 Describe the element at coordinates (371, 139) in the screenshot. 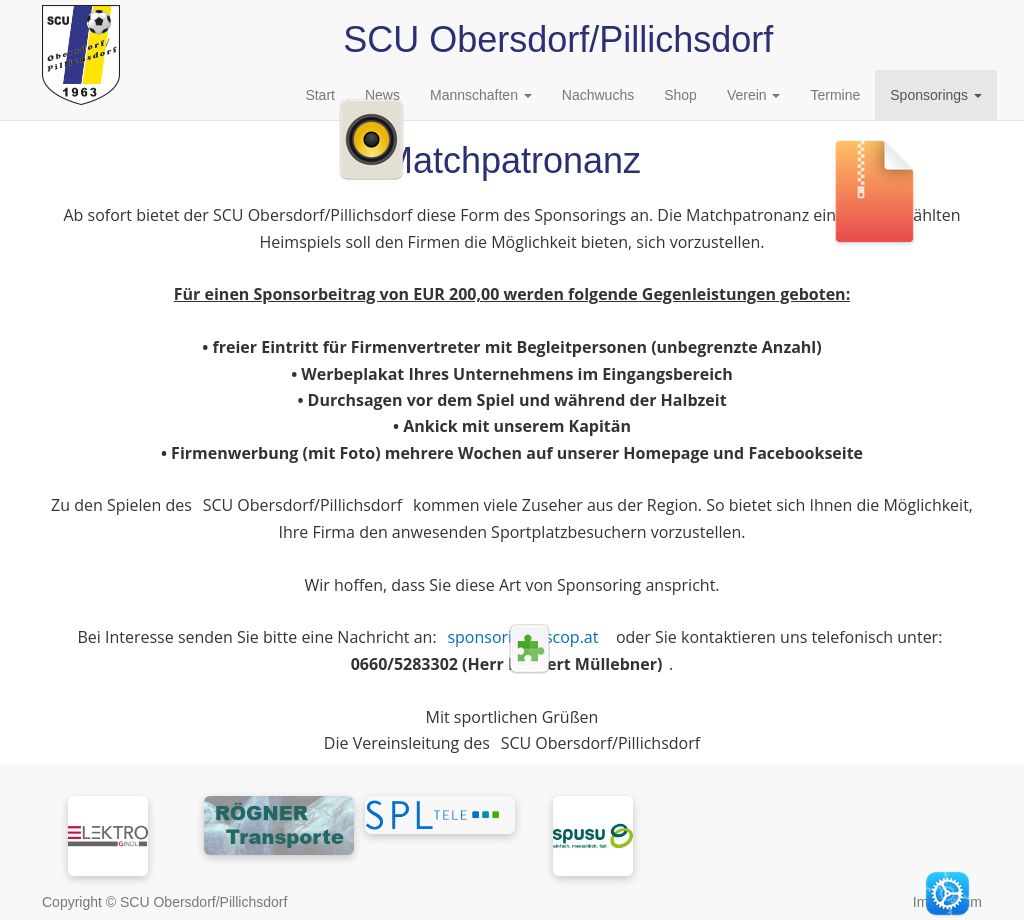

I see `open sound or audio settings panel` at that location.